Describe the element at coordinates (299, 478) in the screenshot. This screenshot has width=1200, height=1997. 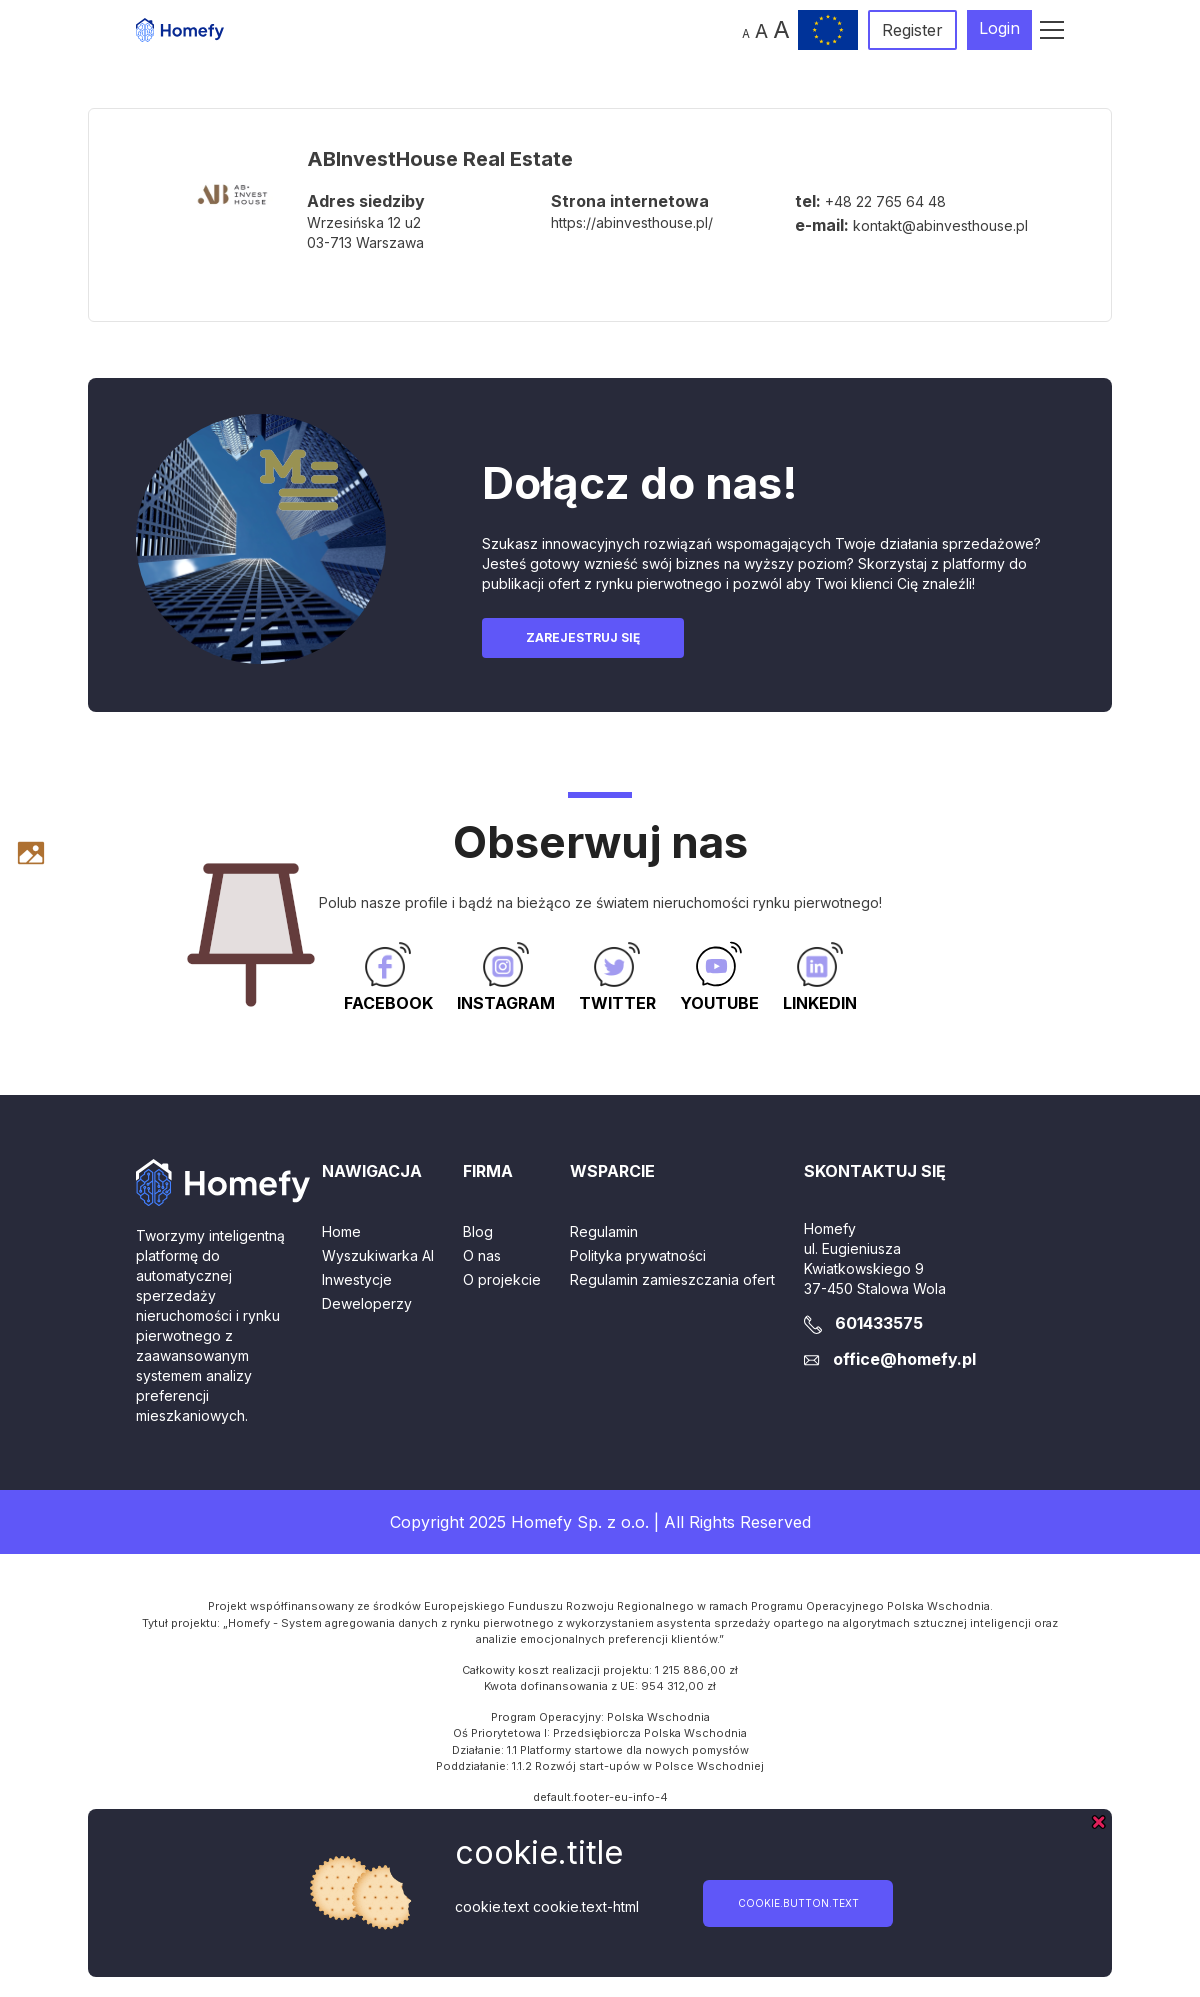
I see `read article on medium` at that location.